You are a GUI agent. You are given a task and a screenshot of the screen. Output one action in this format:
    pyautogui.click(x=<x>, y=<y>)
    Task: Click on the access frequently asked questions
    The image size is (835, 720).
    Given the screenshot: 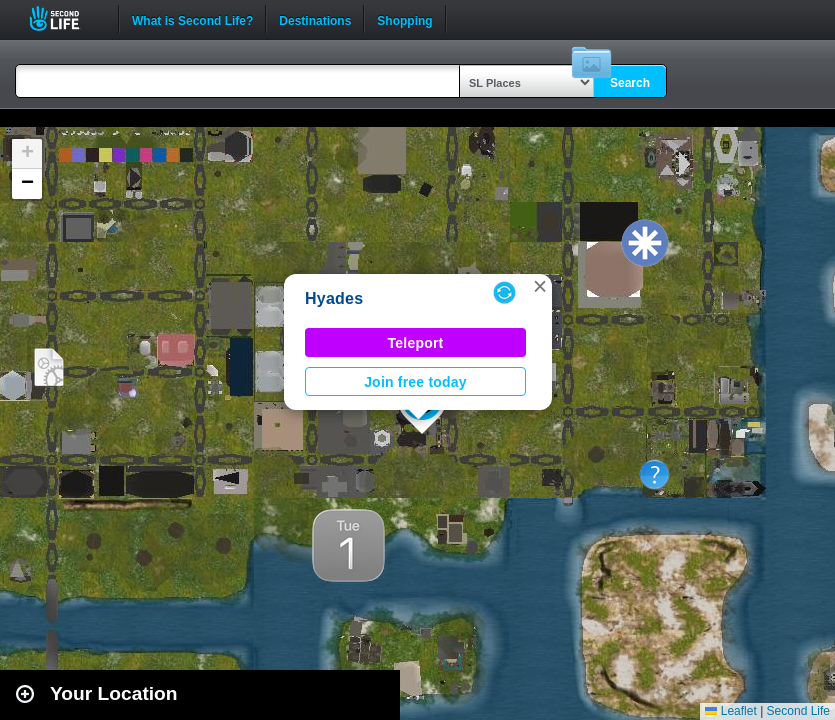 What is the action you would take?
    pyautogui.click(x=654, y=474)
    